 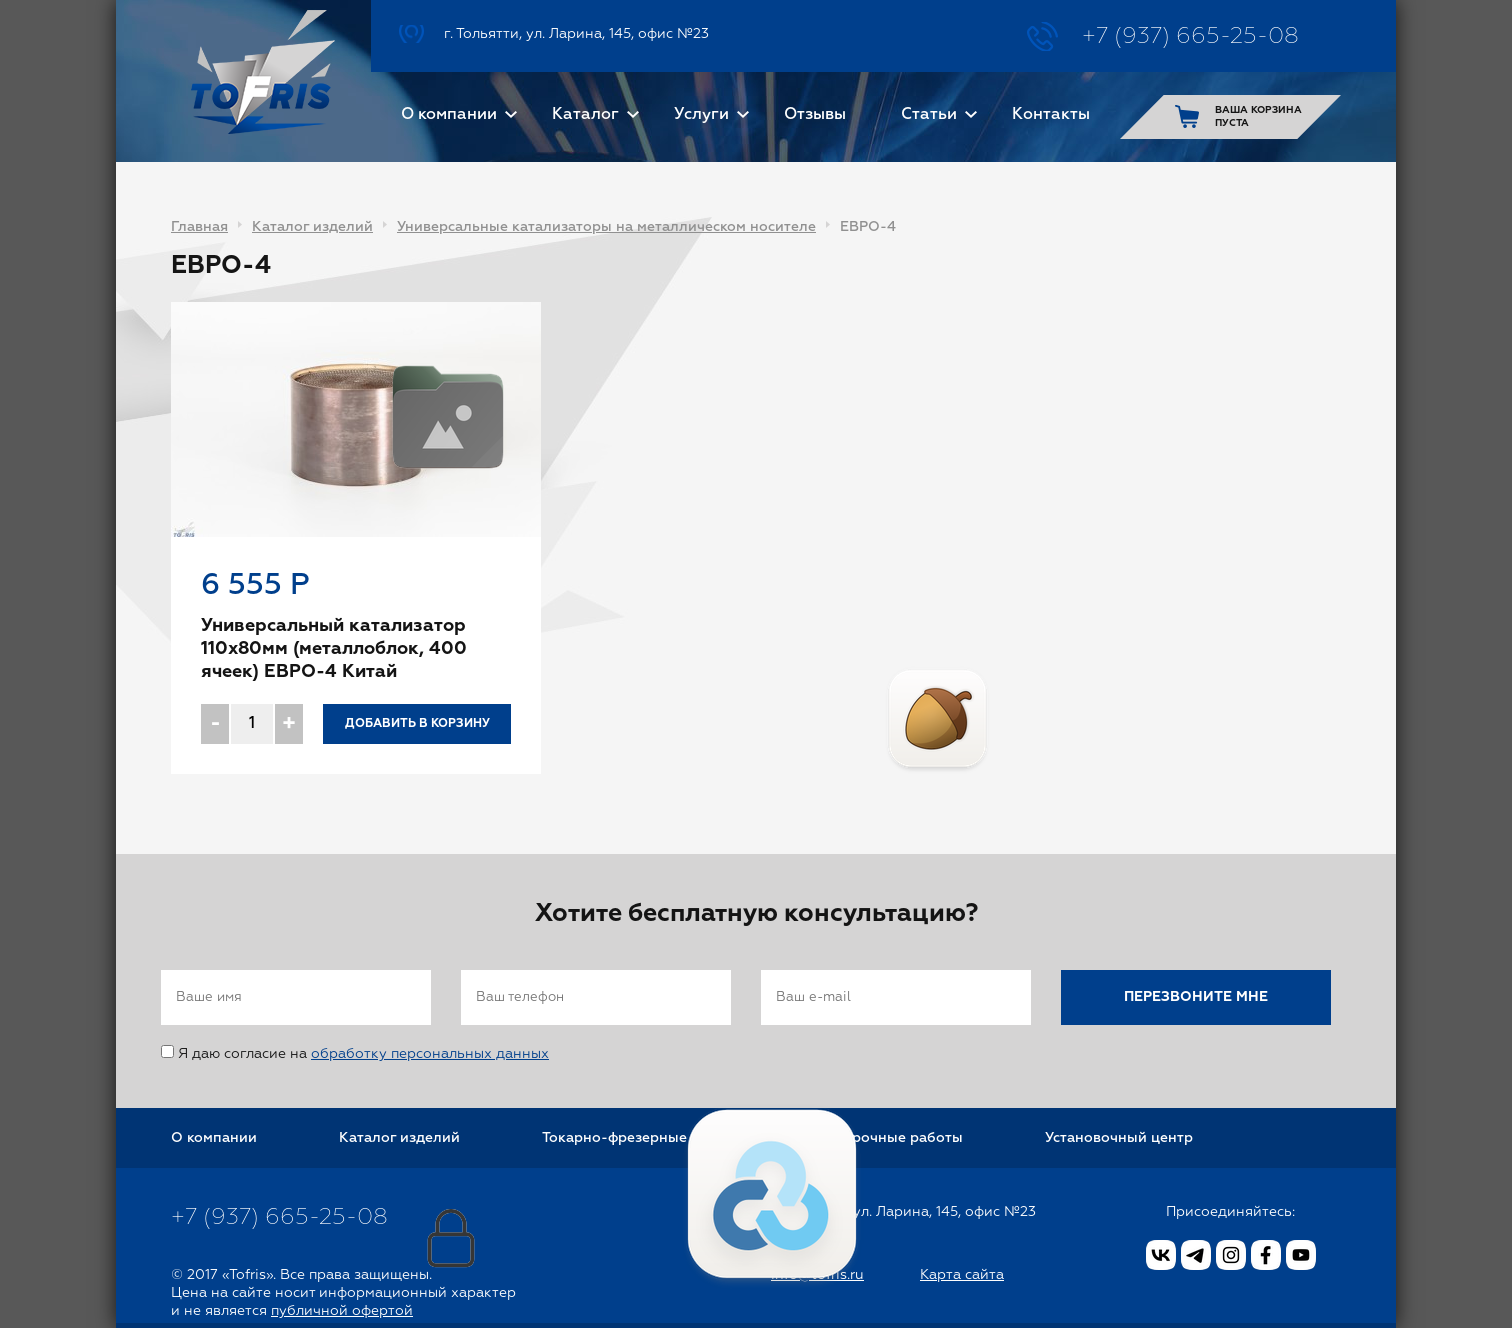 I want to click on open rclone browser for cloud storage management, so click(x=772, y=1194).